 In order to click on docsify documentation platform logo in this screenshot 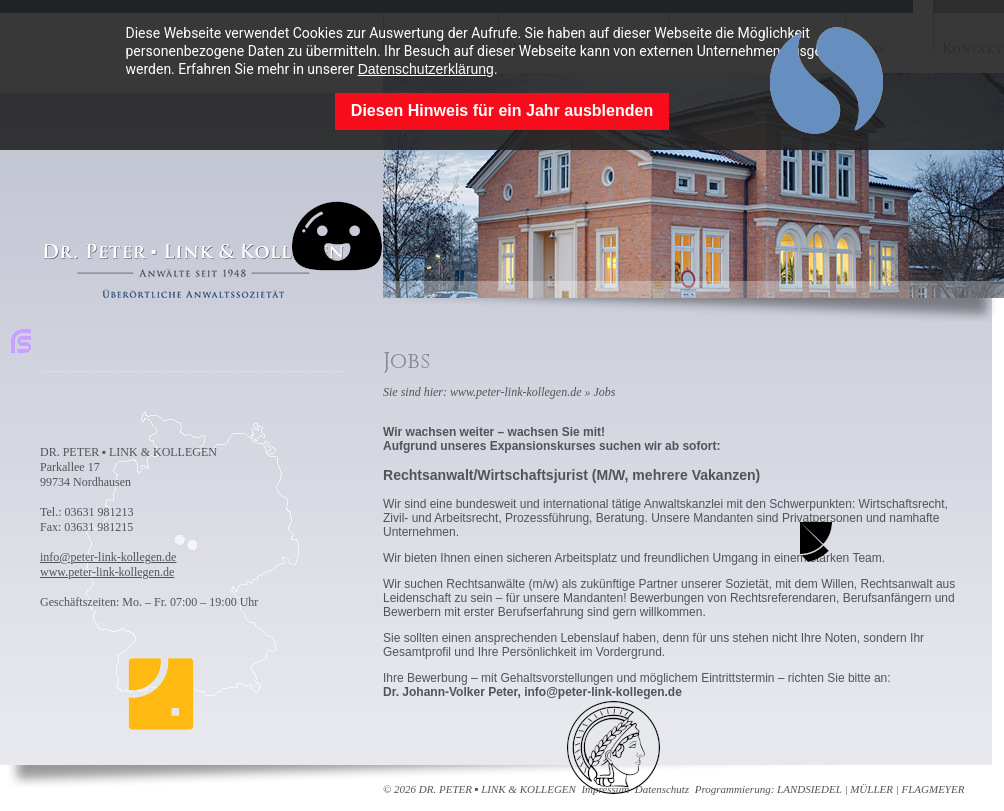, I will do `click(337, 236)`.